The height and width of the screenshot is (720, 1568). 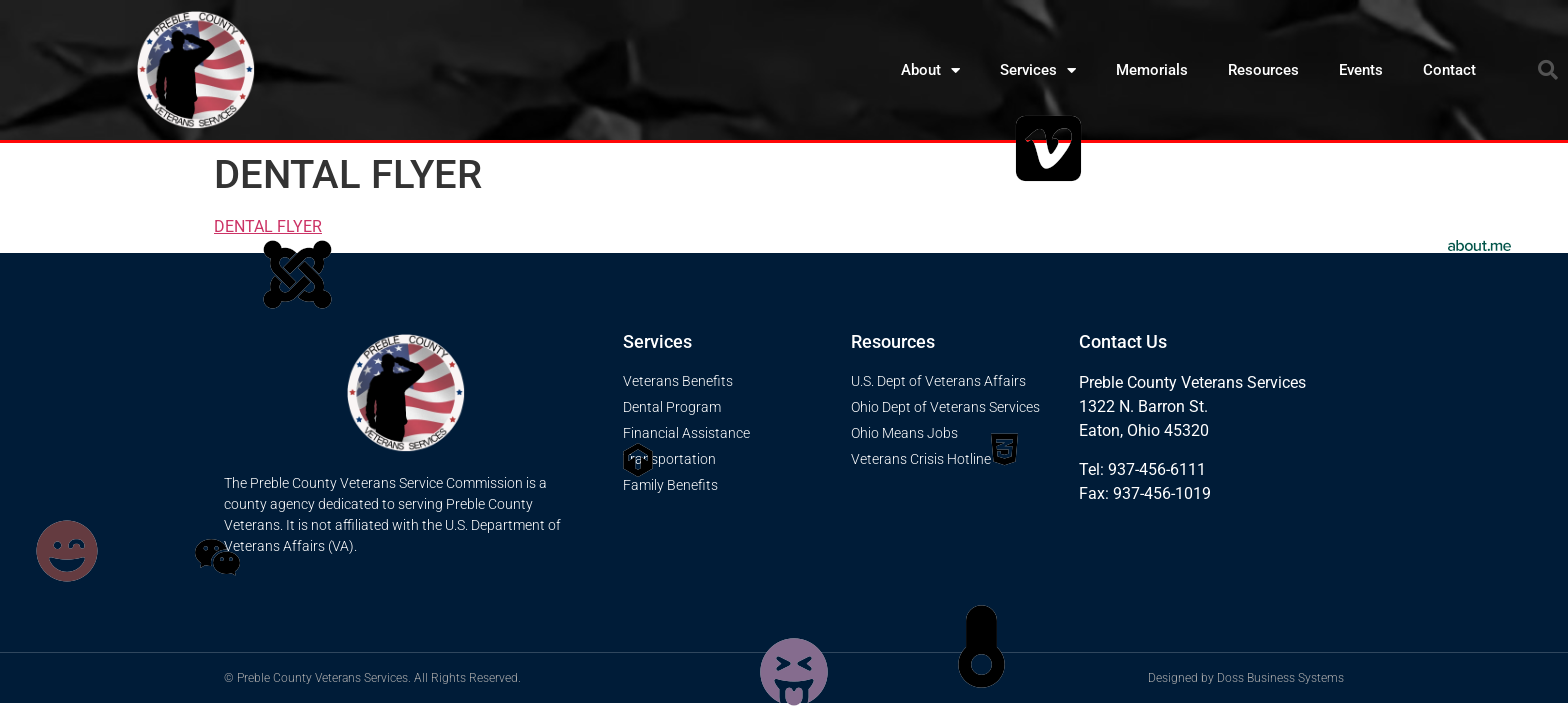 What do you see at coordinates (1004, 449) in the screenshot?
I see `indicates CSS3 styling or stylesheet functionality` at bounding box center [1004, 449].